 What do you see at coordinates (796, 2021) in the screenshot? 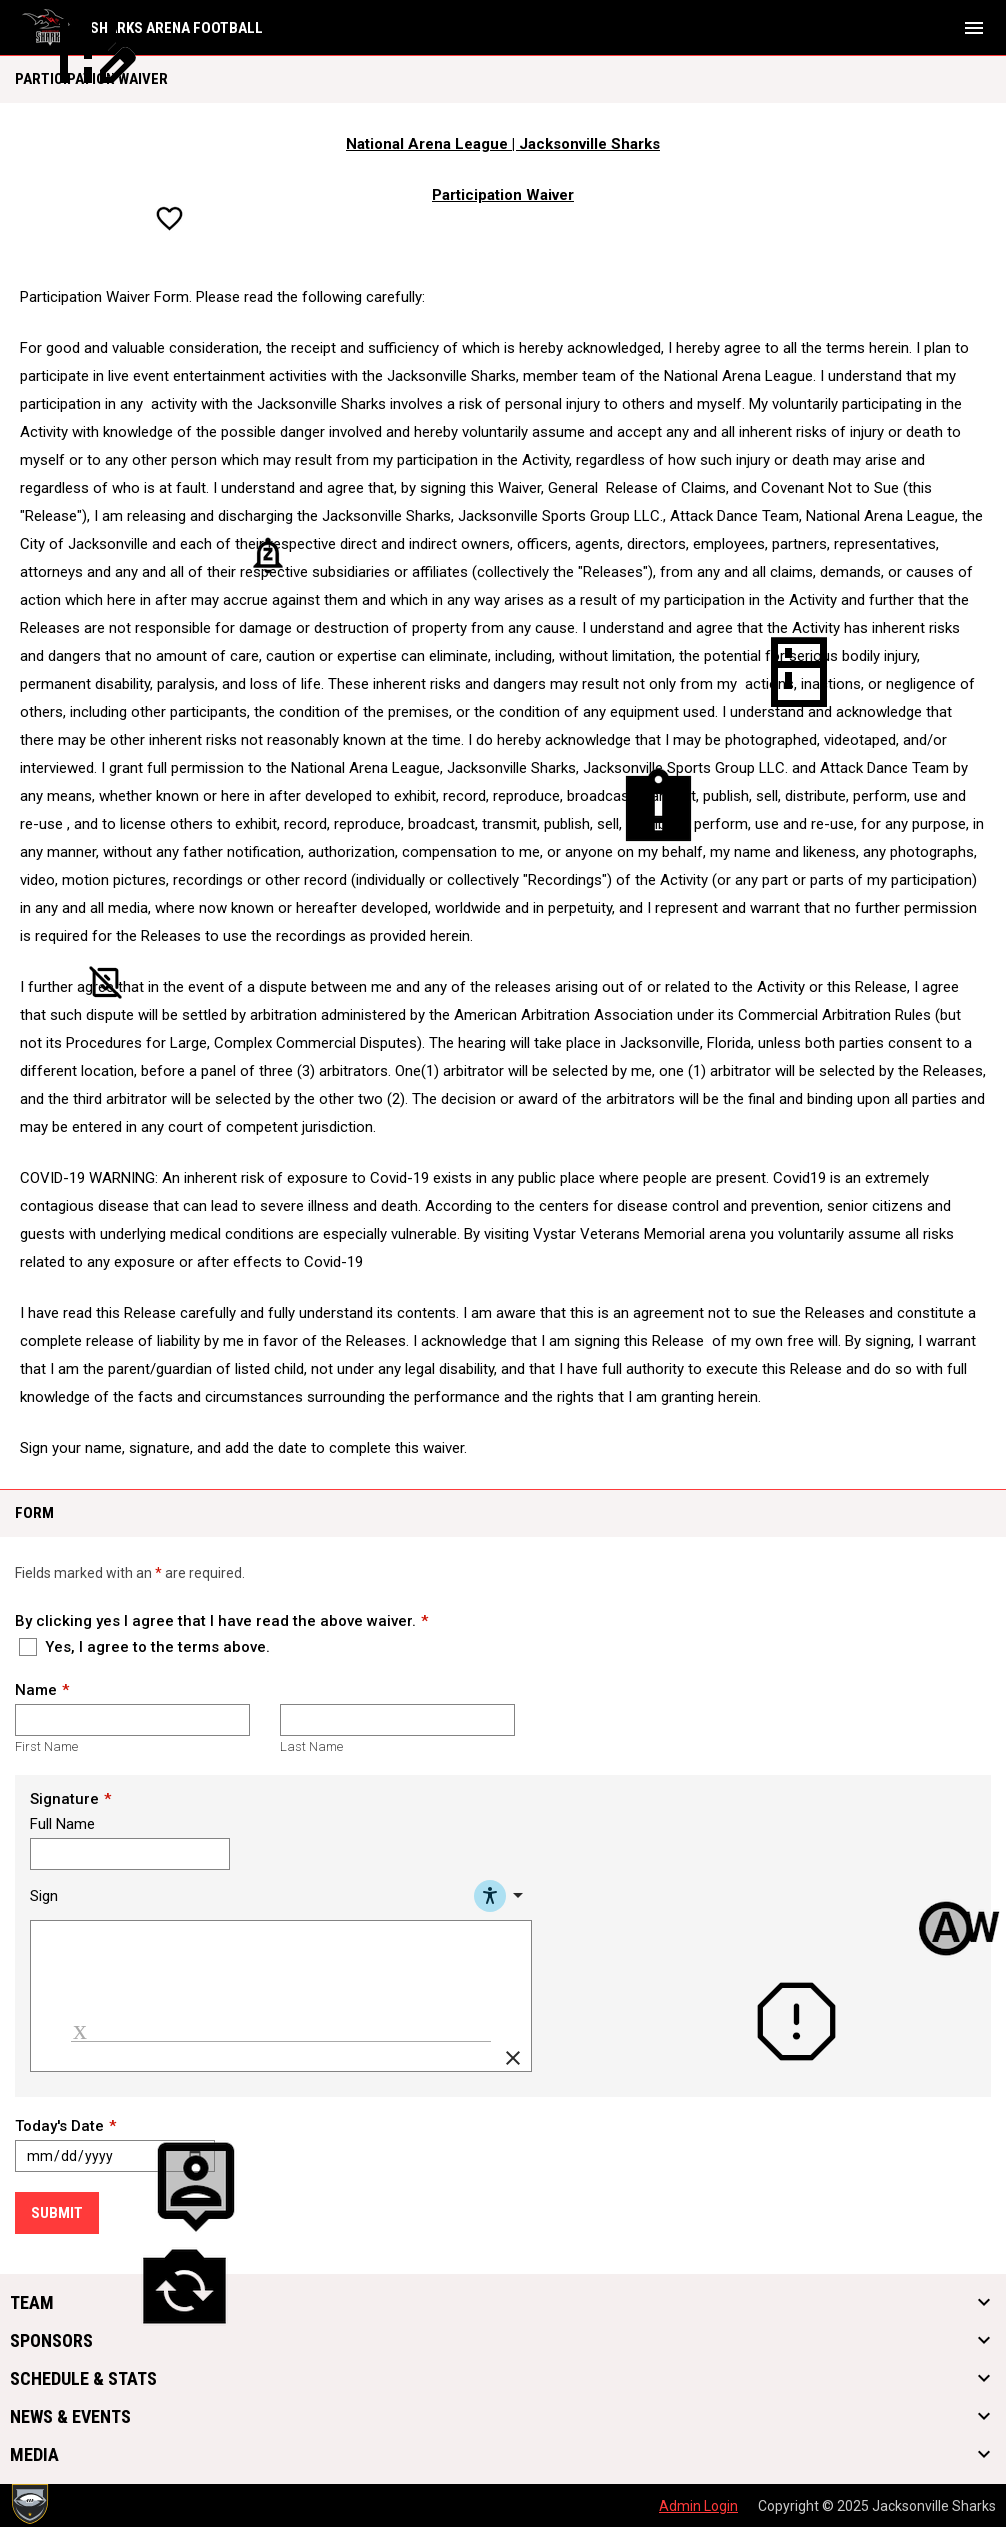
I see `stop or halt current action` at bounding box center [796, 2021].